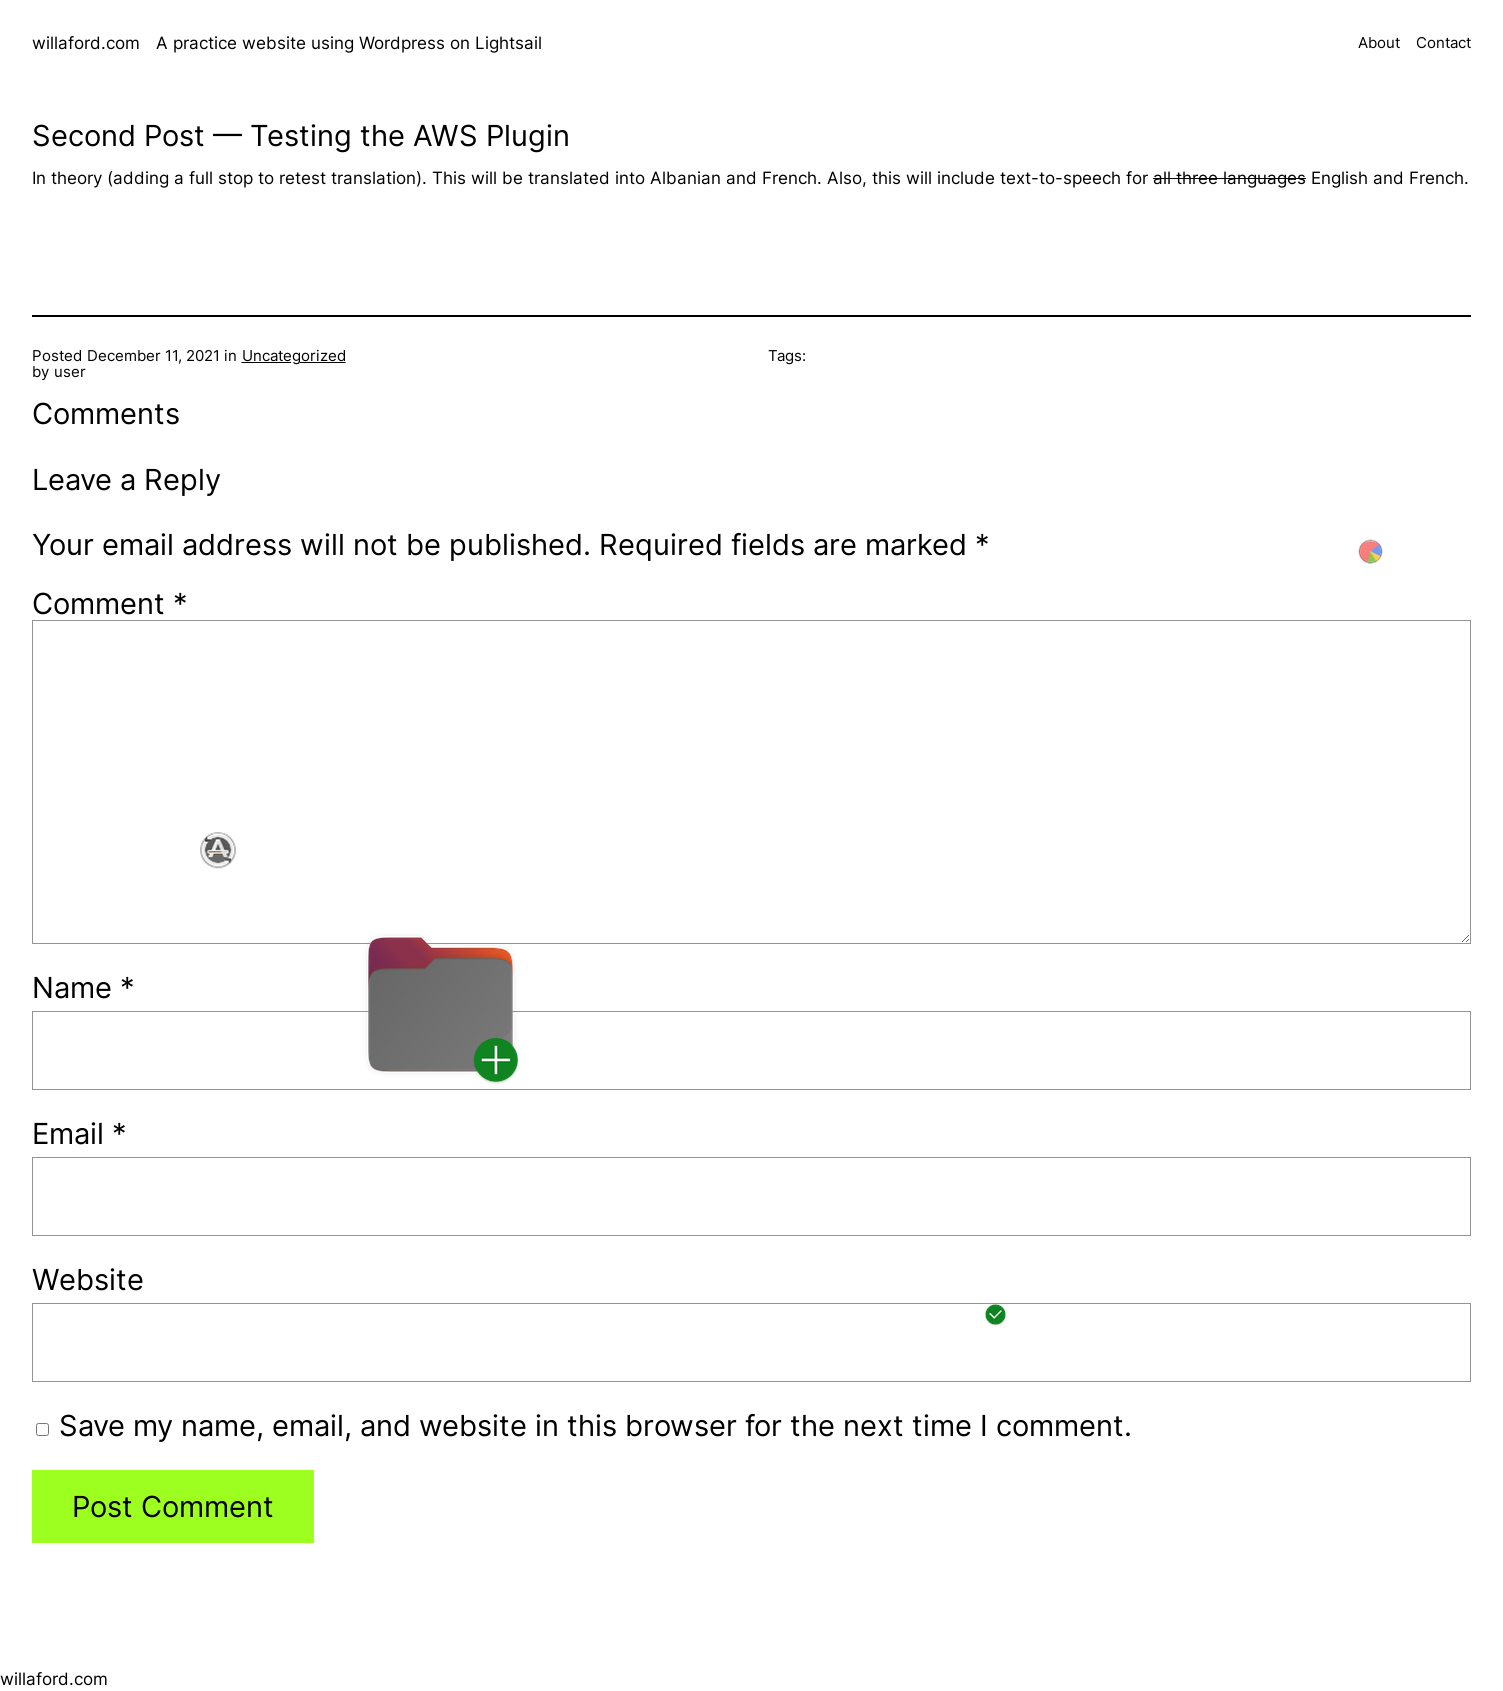  Describe the element at coordinates (218, 850) in the screenshot. I see `check for available software updates` at that location.